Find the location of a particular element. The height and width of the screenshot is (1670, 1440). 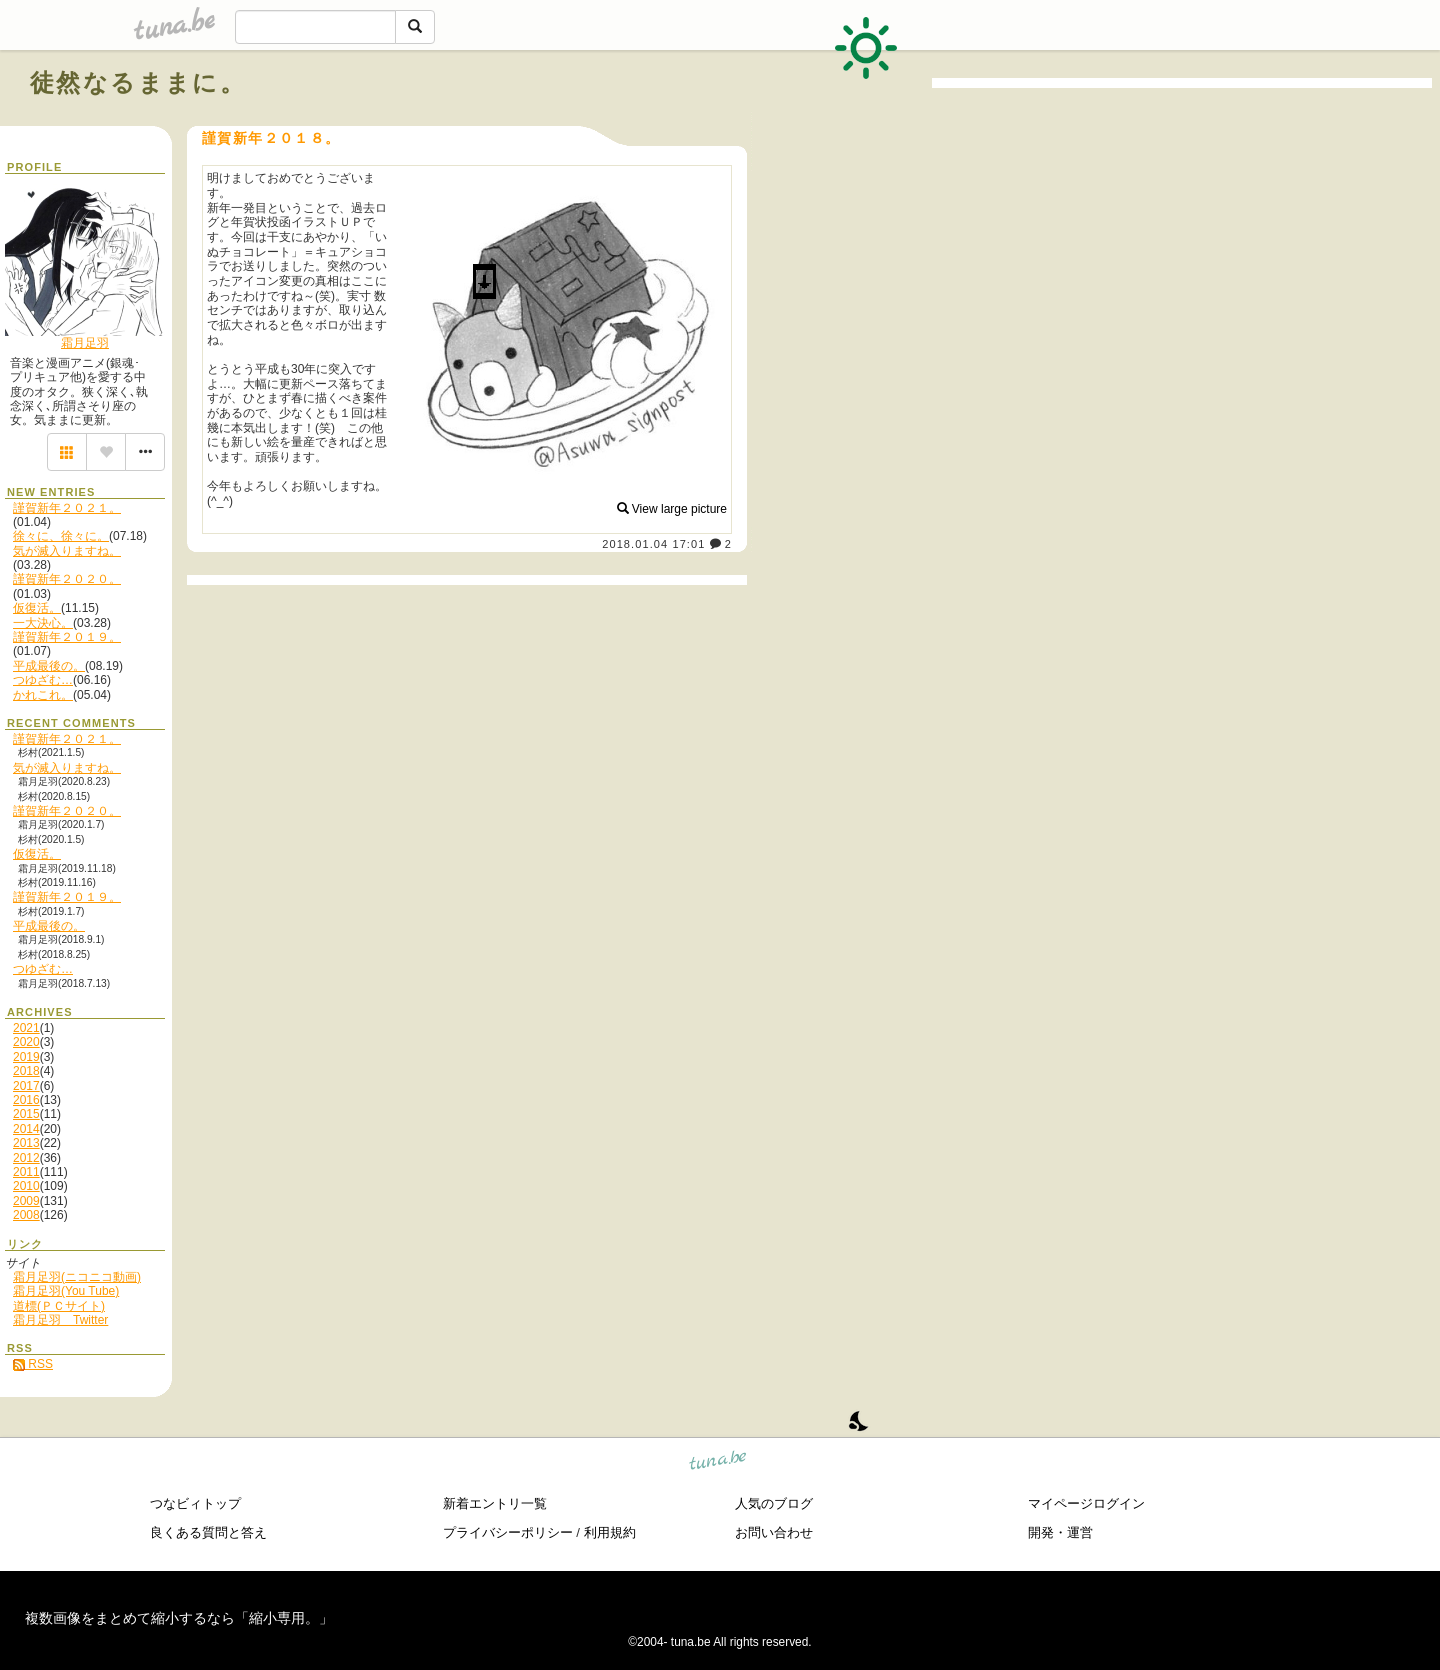

toggle dark mode or night theme is located at coordinates (860, 1421).